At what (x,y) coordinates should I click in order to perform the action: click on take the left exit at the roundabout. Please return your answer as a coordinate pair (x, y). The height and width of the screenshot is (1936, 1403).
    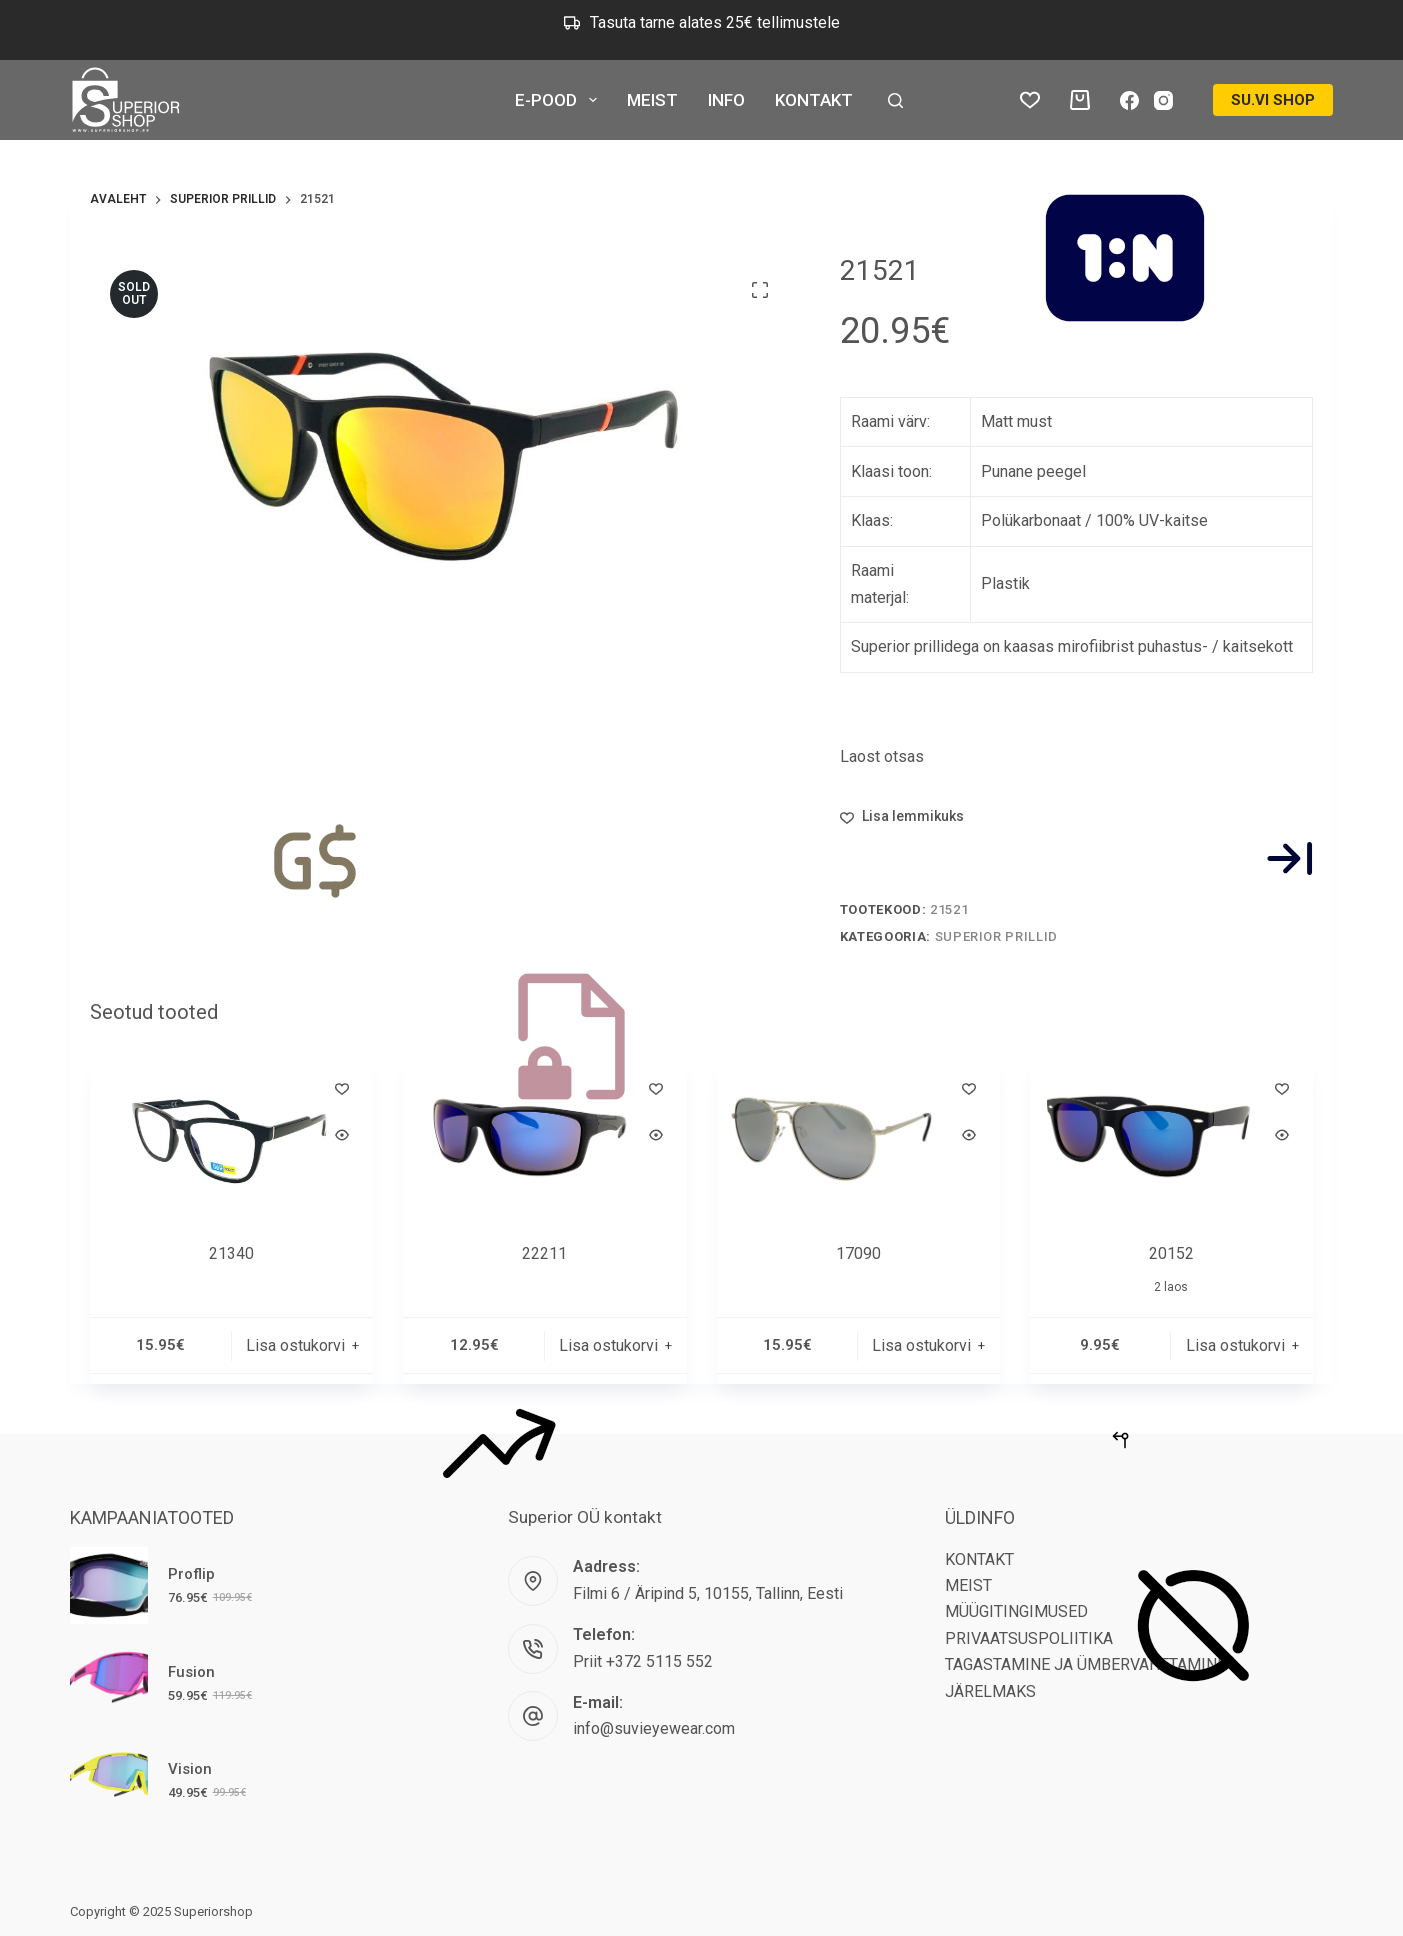
    Looking at the image, I should click on (1121, 1440).